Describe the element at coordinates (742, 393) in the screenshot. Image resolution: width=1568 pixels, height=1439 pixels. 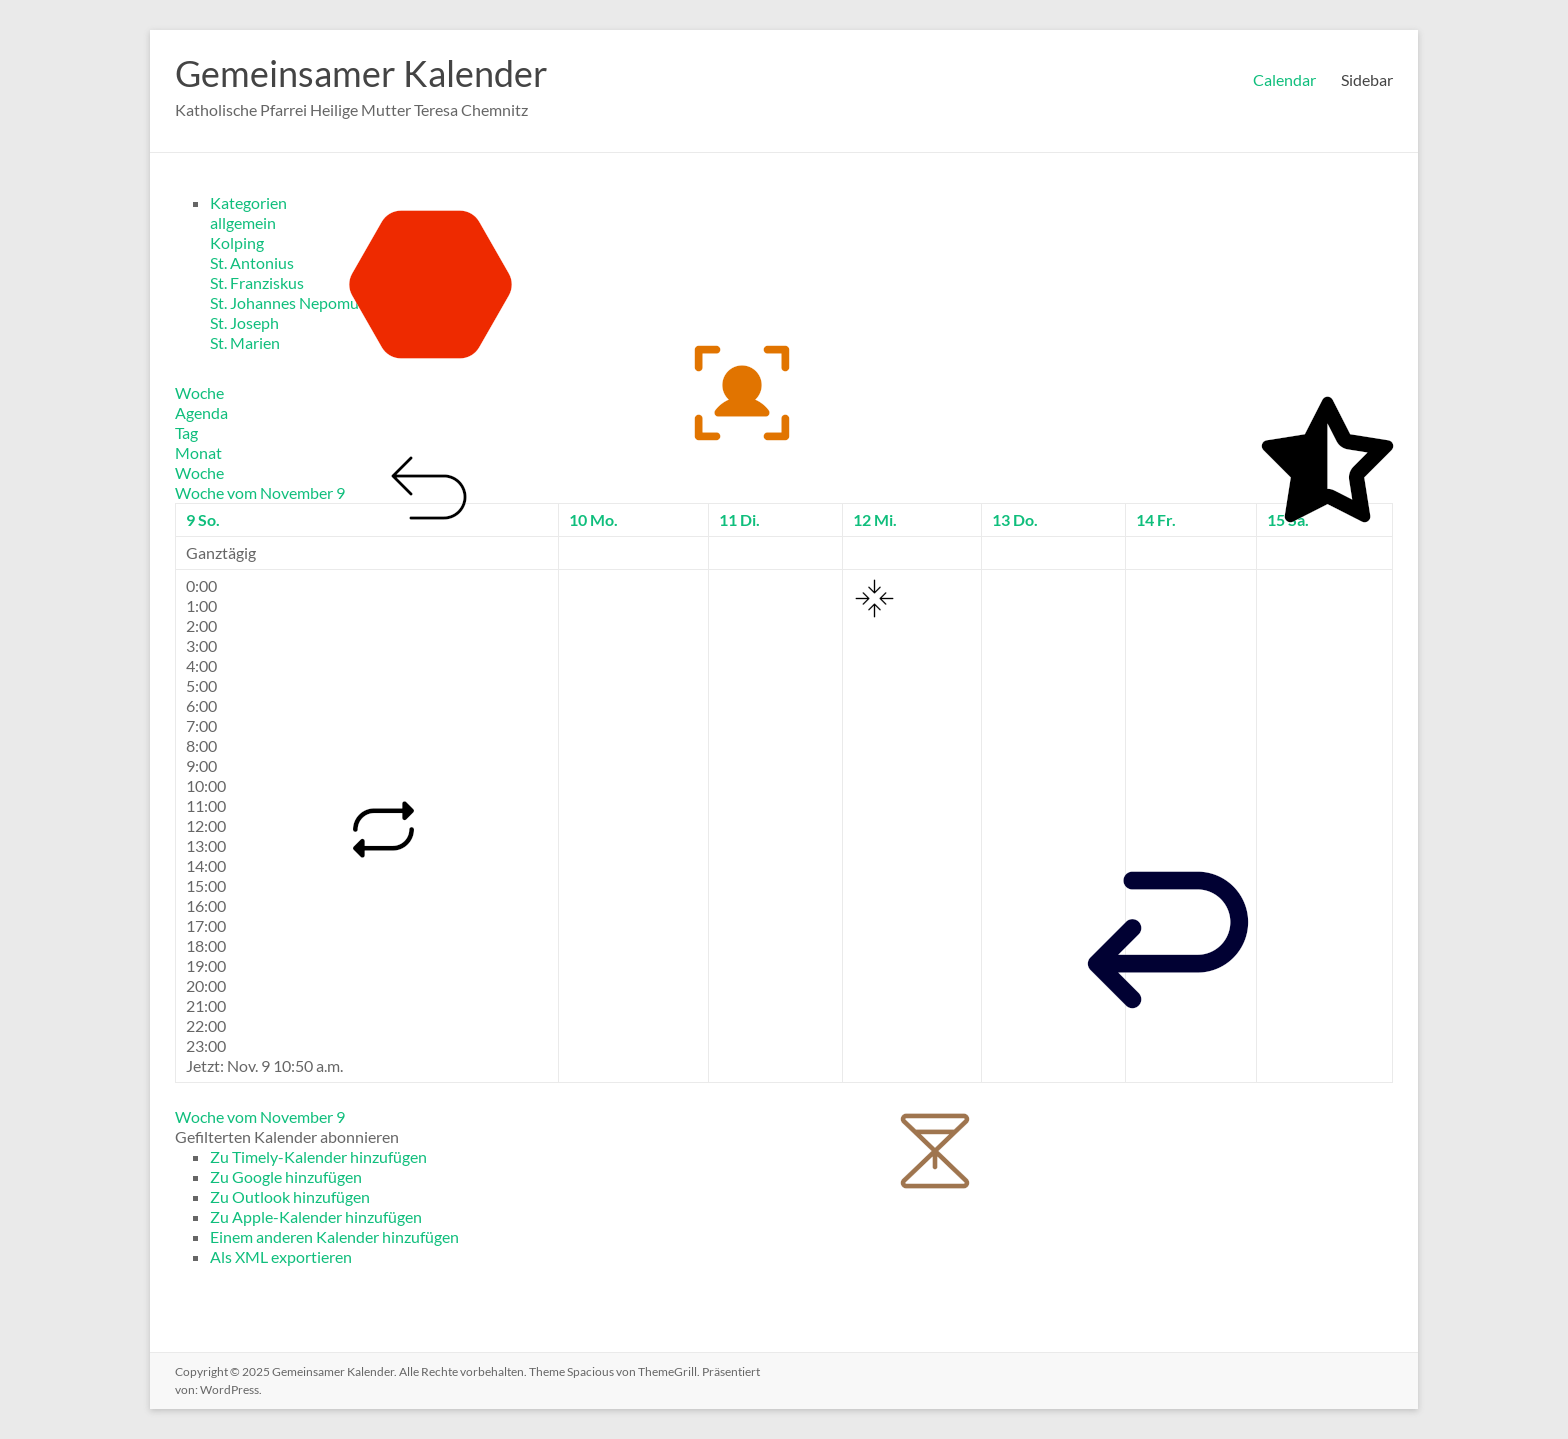
I see `focus on current user profile` at that location.